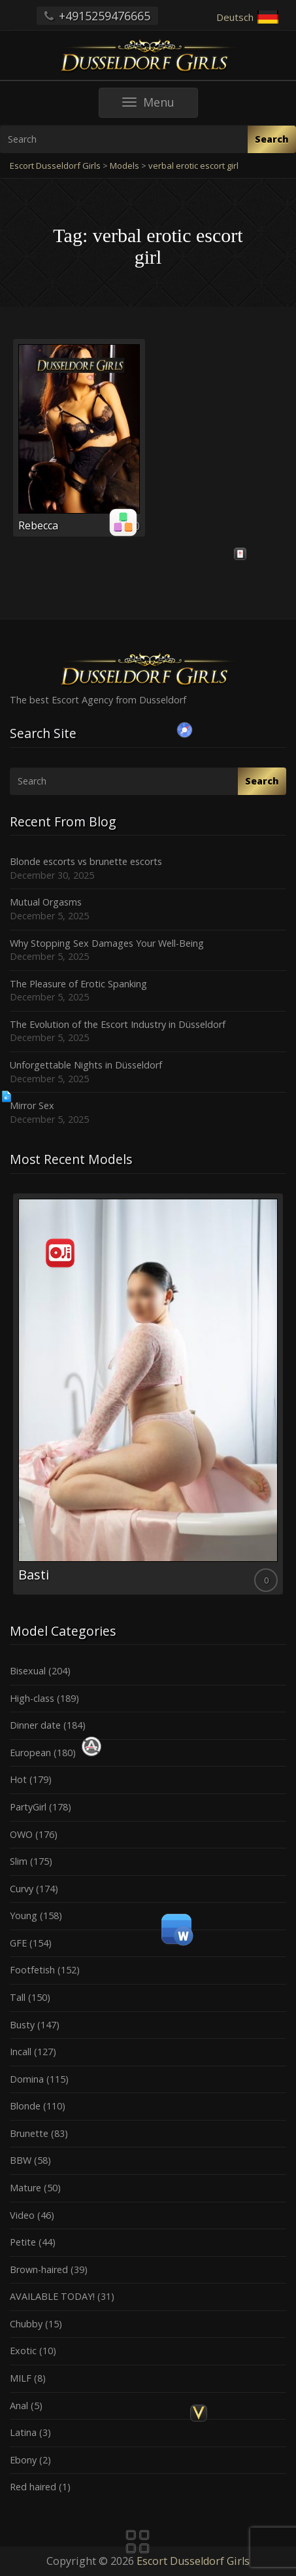 This screenshot has width=296, height=2576. I want to click on open monophony music player app, so click(60, 1253).